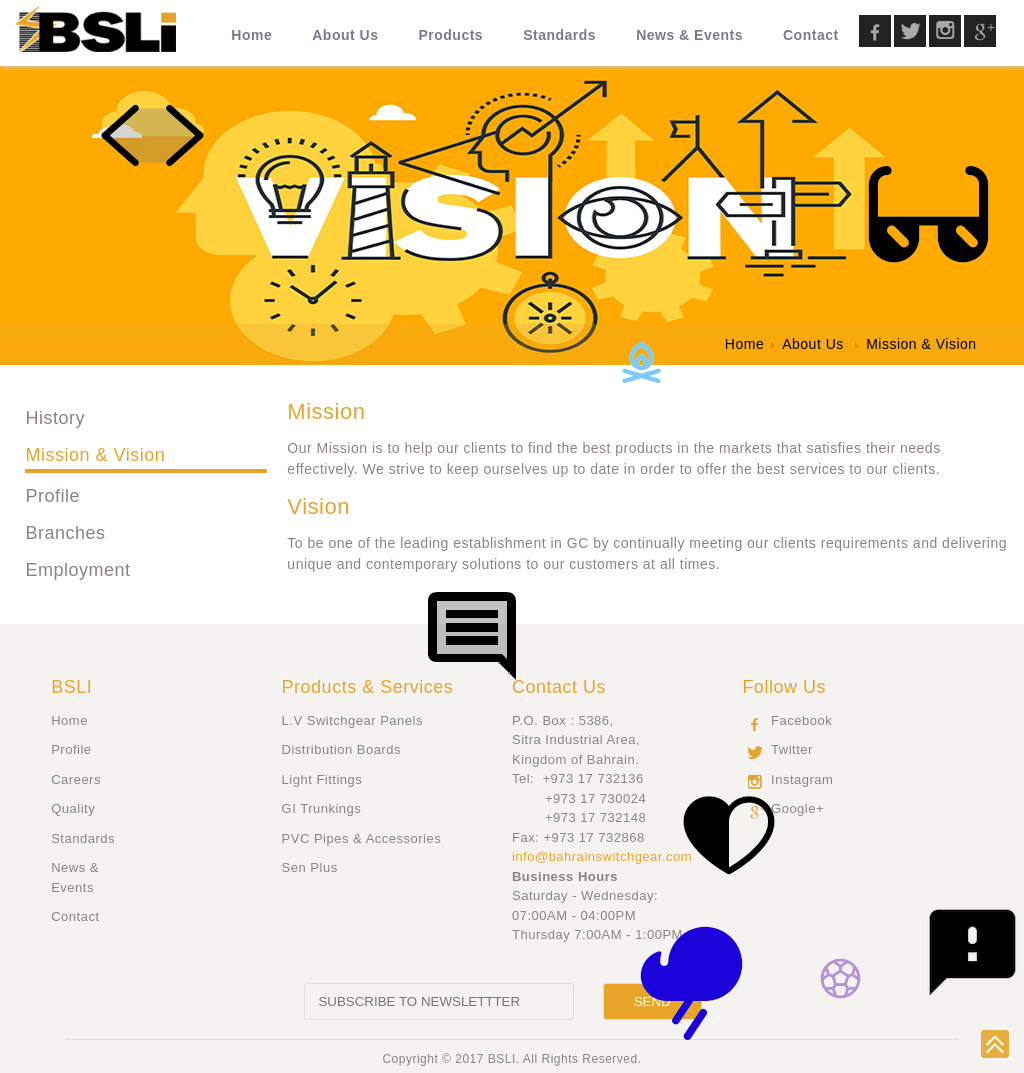 The image size is (1024, 1073). Describe the element at coordinates (928, 216) in the screenshot. I see `toggle cool or casual mode` at that location.